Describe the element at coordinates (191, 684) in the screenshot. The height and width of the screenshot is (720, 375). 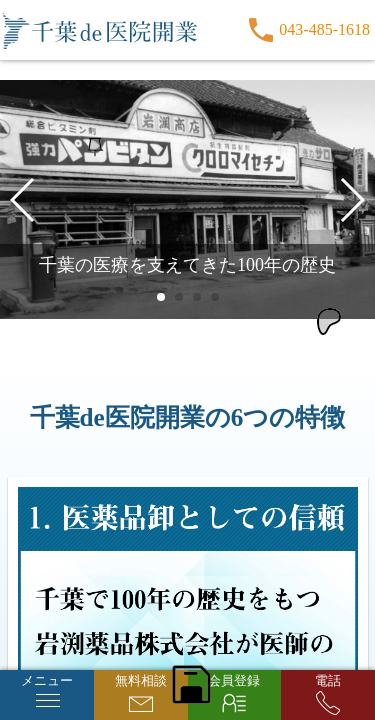
I see `save current file or document` at that location.